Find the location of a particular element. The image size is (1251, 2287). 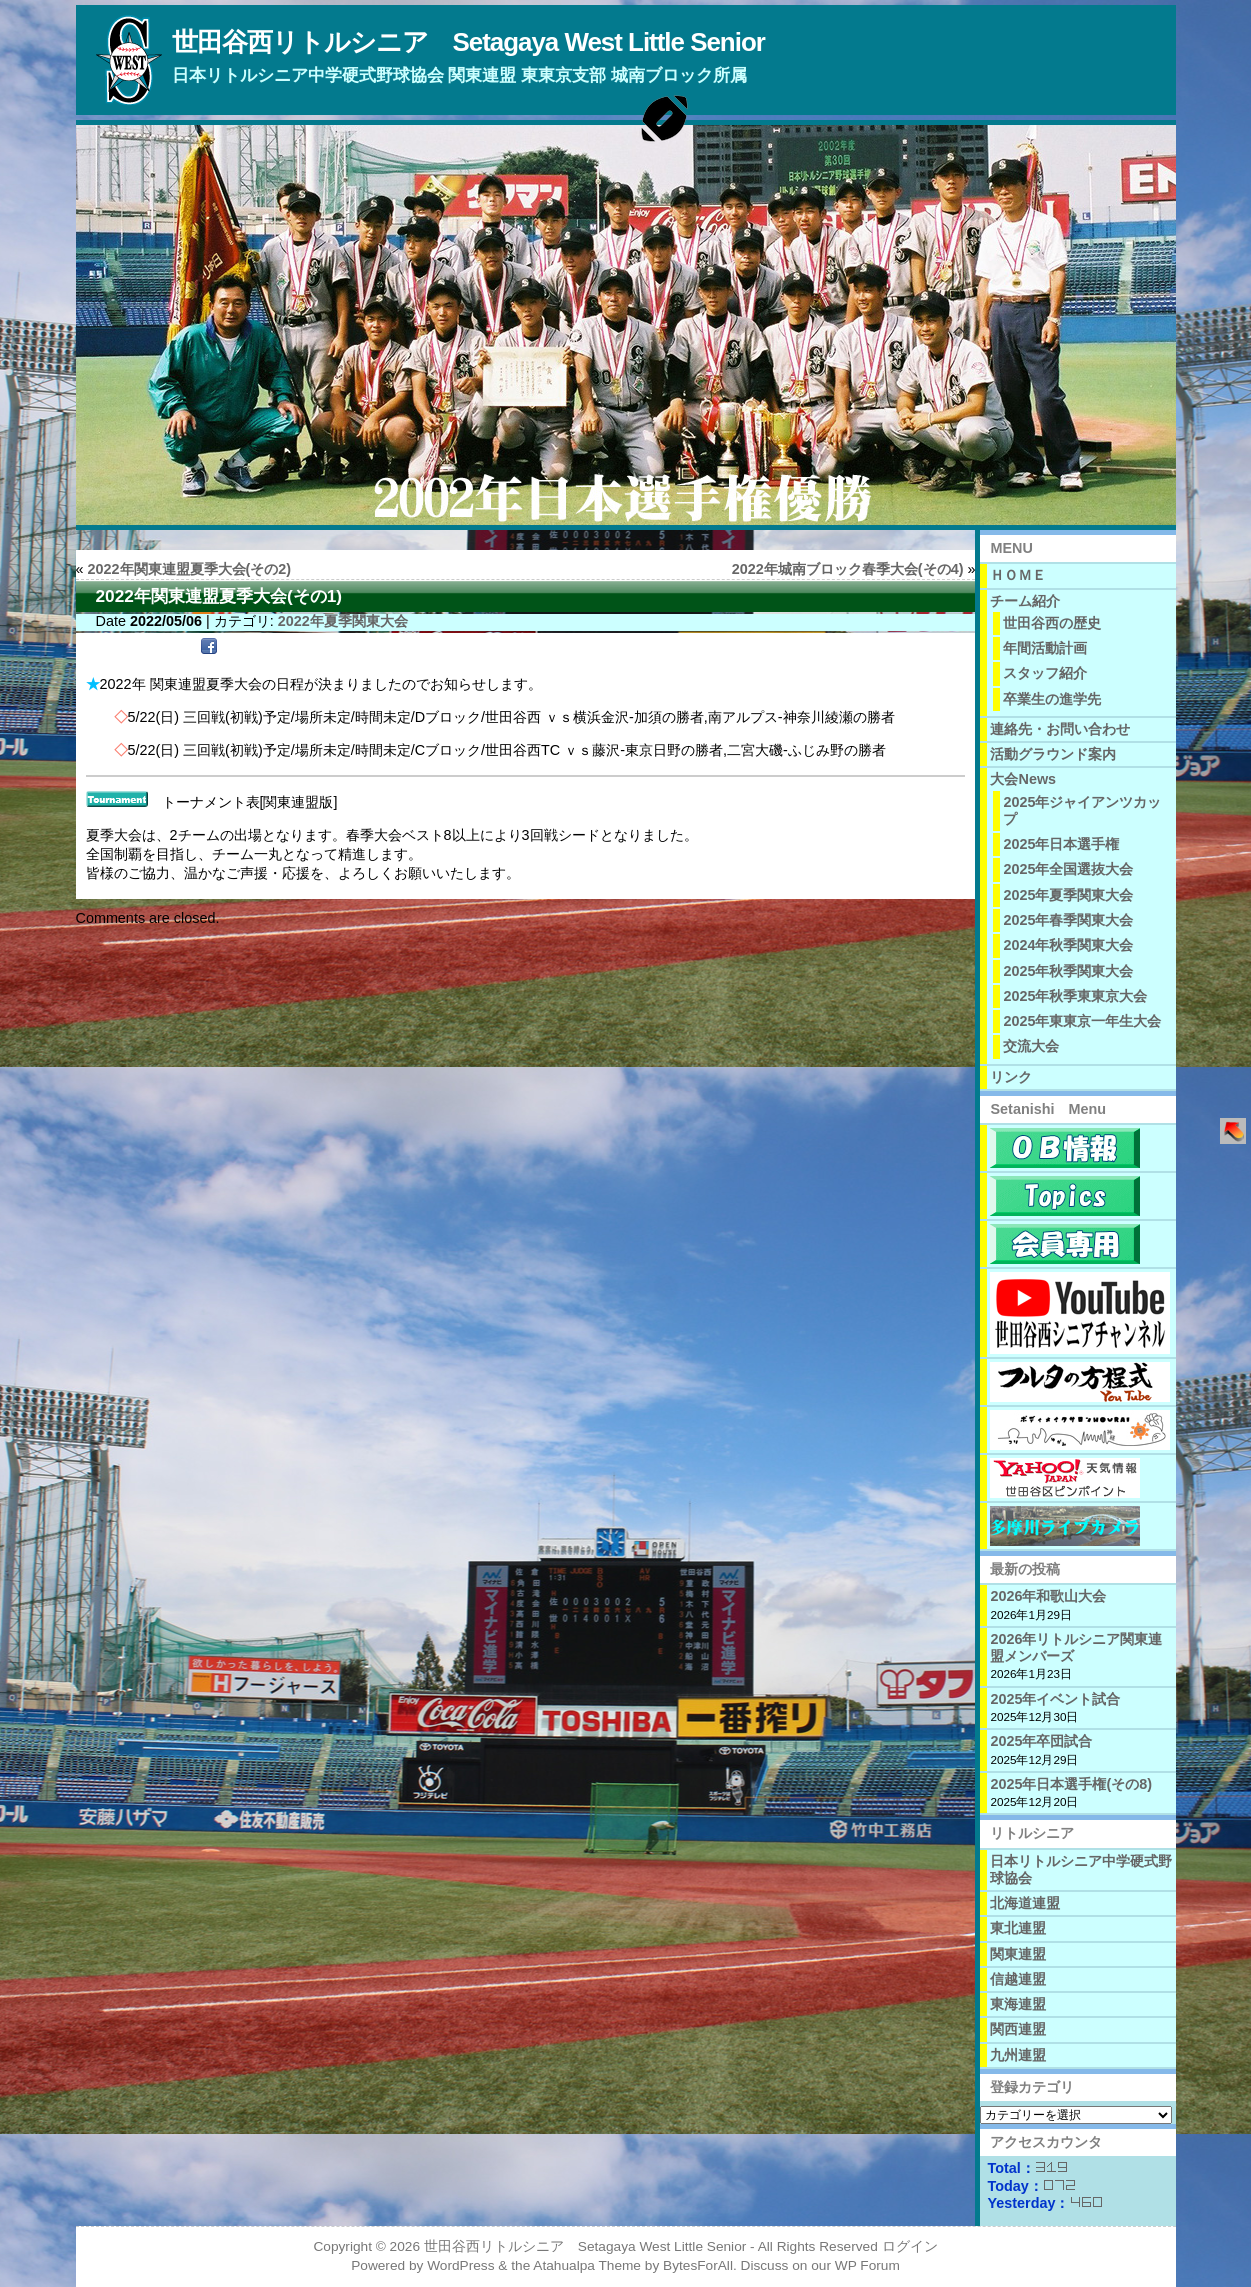

access sports or football content is located at coordinates (664, 118).